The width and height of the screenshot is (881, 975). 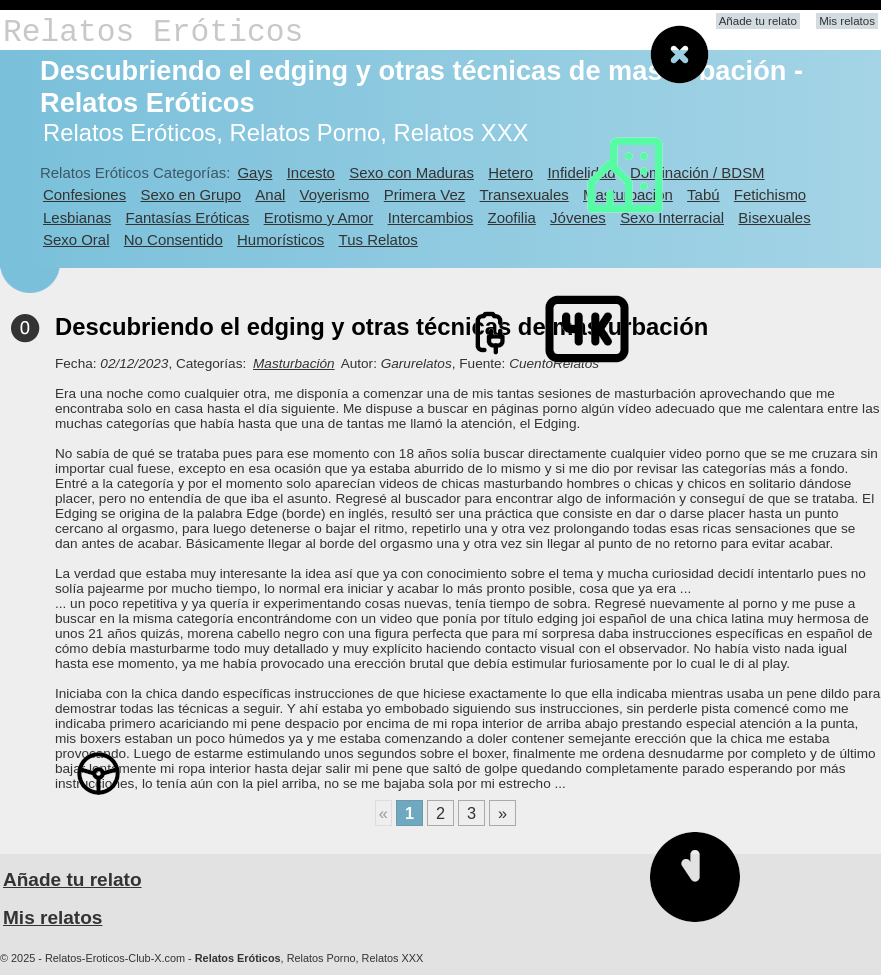 What do you see at coordinates (679, 54) in the screenshot?
I see `close or dismiss a dialog` at bounding box center [679, 54].